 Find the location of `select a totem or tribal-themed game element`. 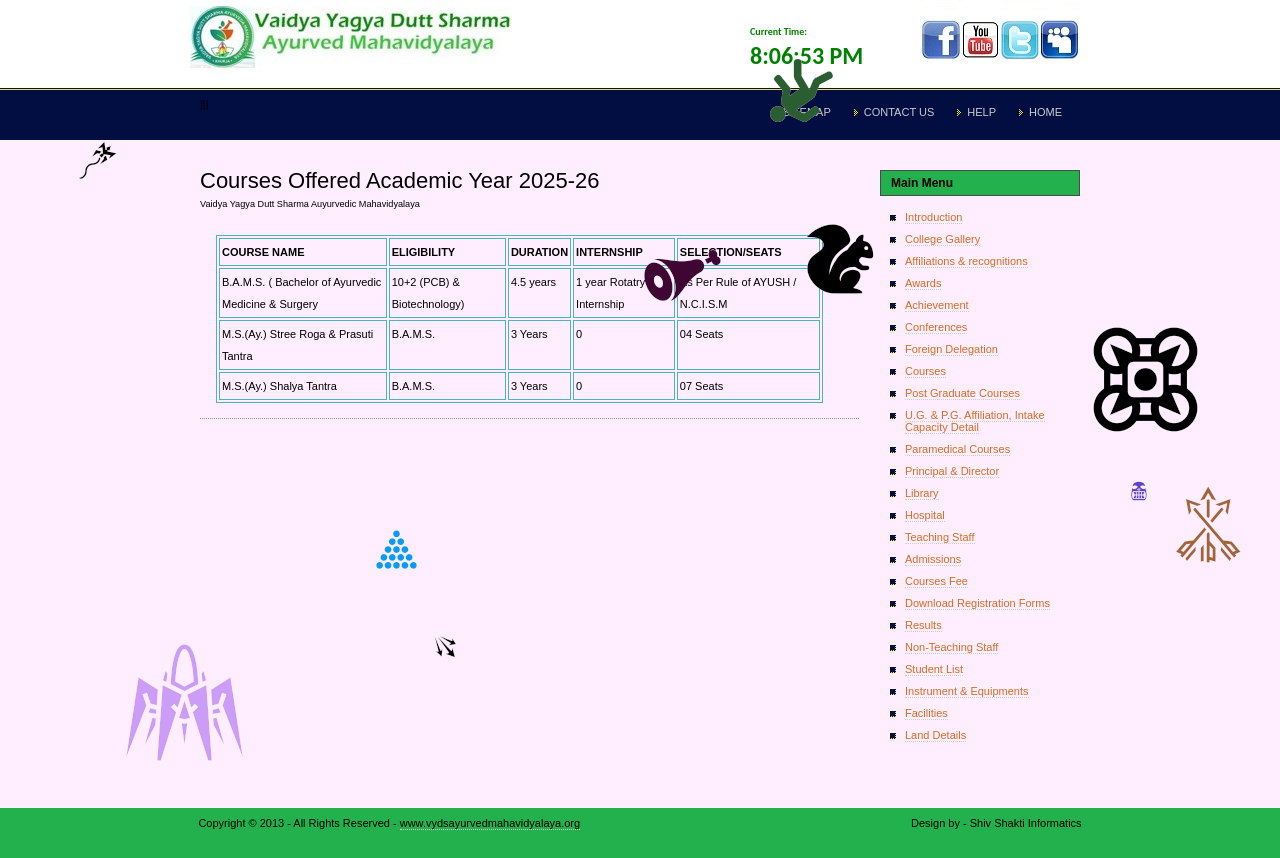

select a totem or tribal-themed game element is located at coordinates (1139, 491).